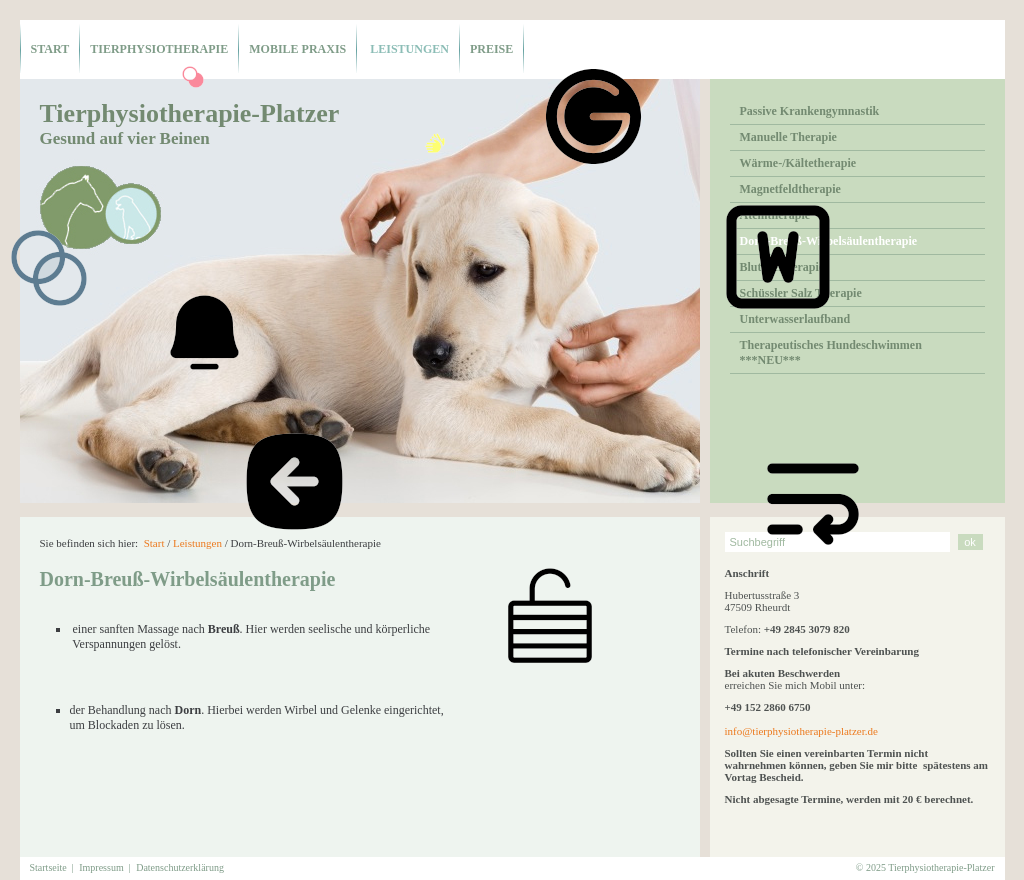 This screenshot has height=880, width=1024. I want to click on go back to the previous screen, so click(294, 481).